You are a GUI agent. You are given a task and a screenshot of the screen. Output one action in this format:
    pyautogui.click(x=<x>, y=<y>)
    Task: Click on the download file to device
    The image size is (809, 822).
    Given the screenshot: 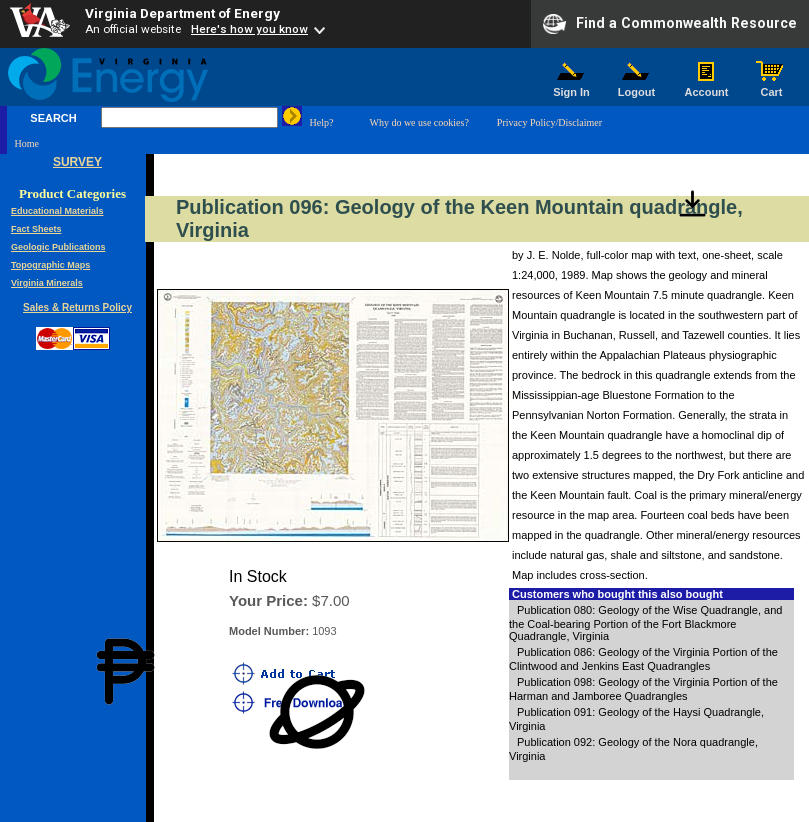 What is the action you would take?
    pyautogui.click(x=692, y=203)
    